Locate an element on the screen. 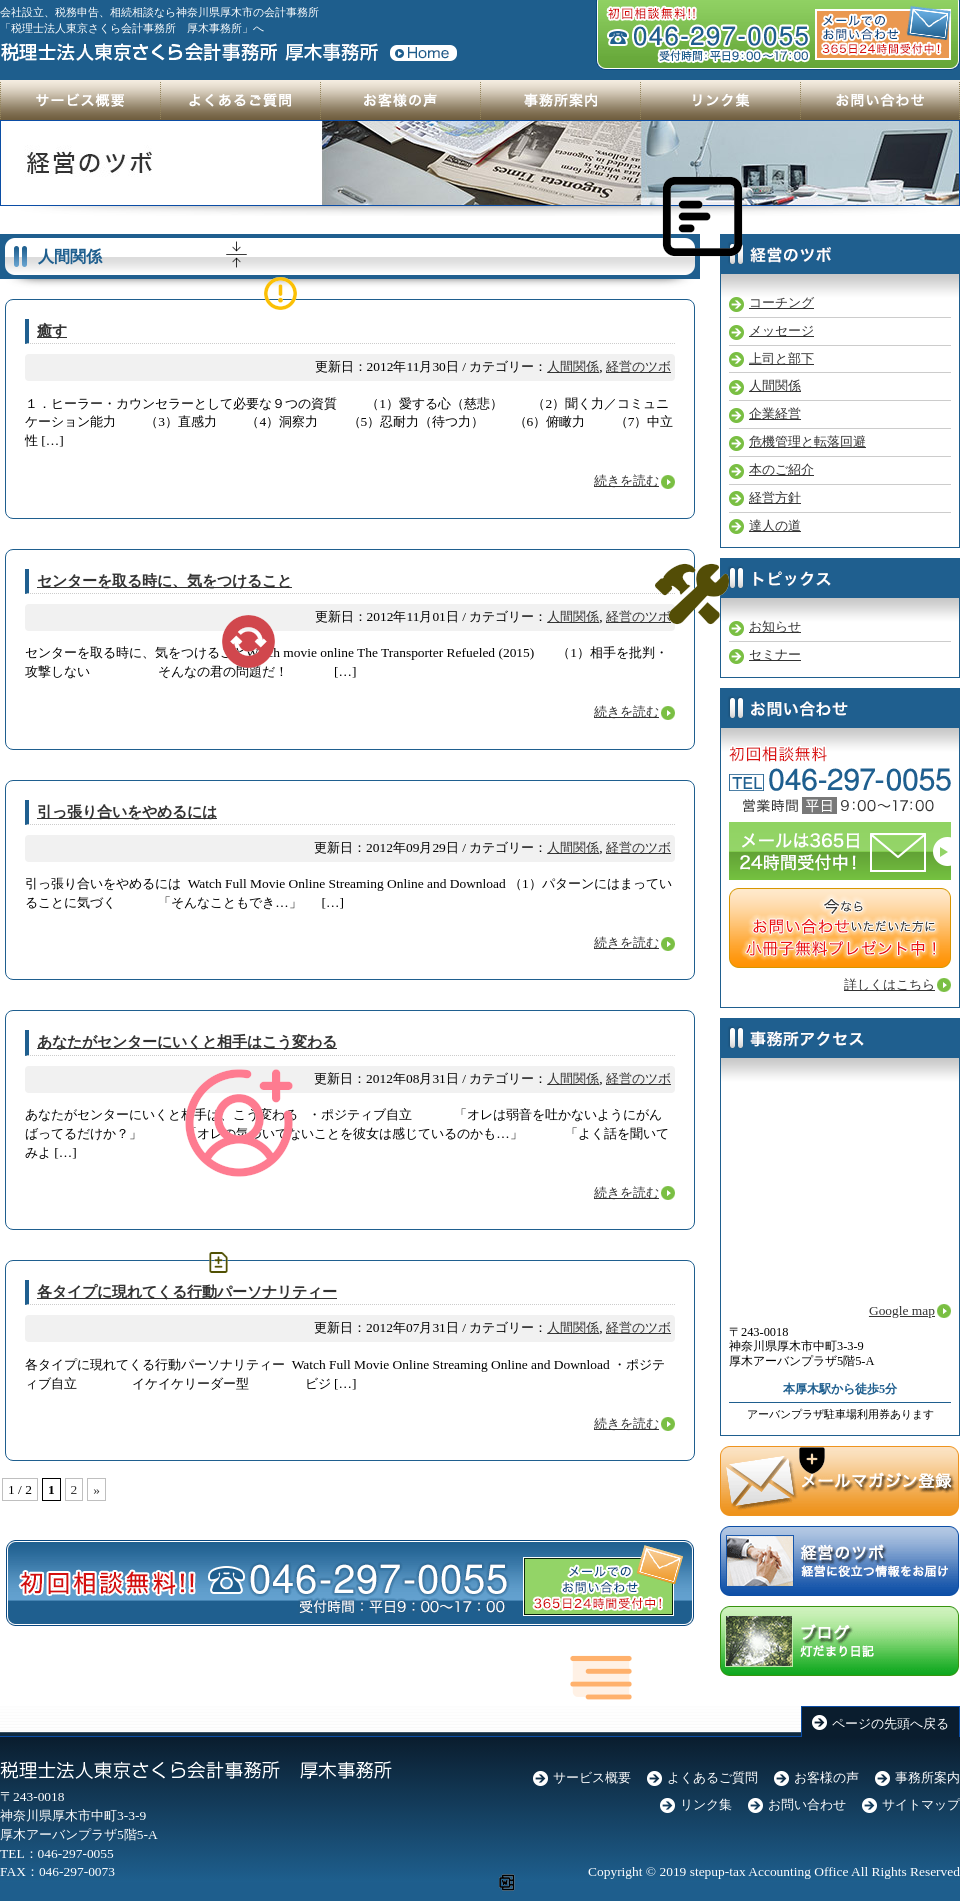 The image size is (960, 1901). indicates a warning or alert state is located at coordinates (280, 293).